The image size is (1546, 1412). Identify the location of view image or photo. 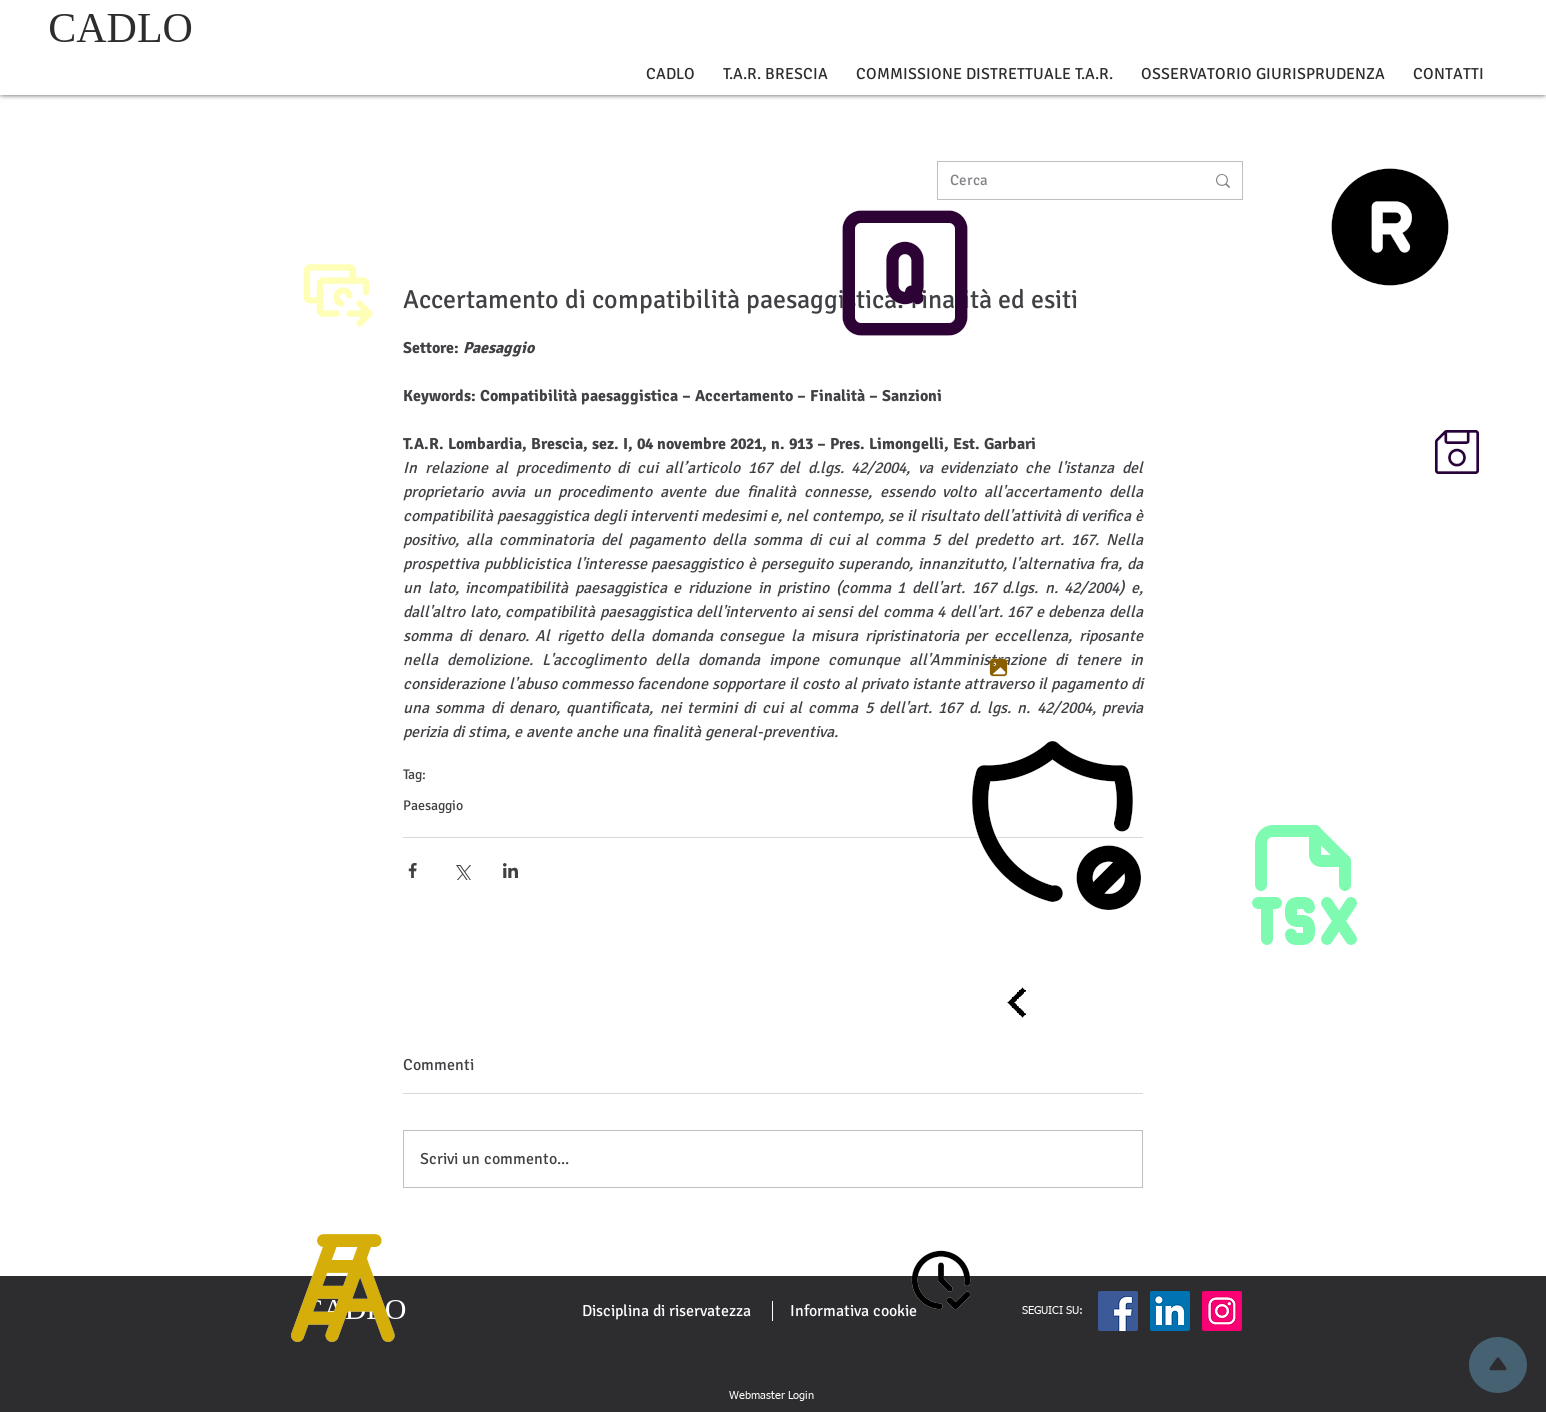
(998, 667).